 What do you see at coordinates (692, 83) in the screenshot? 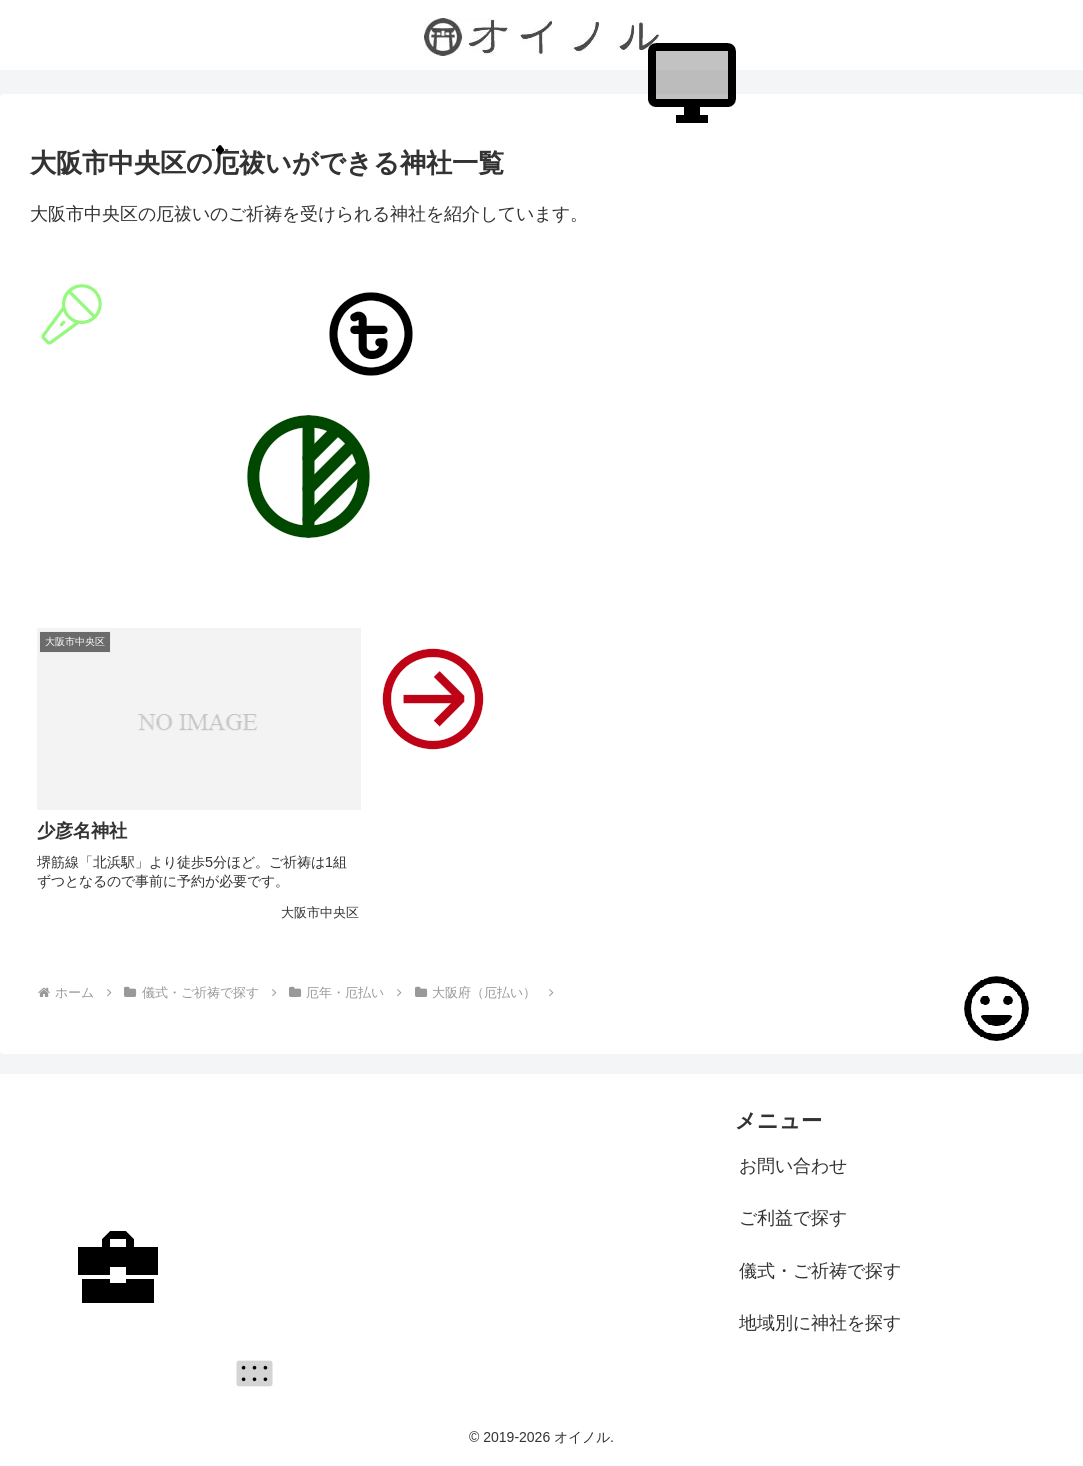
I see `switch to desktop view` at bounding box center [692, 83].